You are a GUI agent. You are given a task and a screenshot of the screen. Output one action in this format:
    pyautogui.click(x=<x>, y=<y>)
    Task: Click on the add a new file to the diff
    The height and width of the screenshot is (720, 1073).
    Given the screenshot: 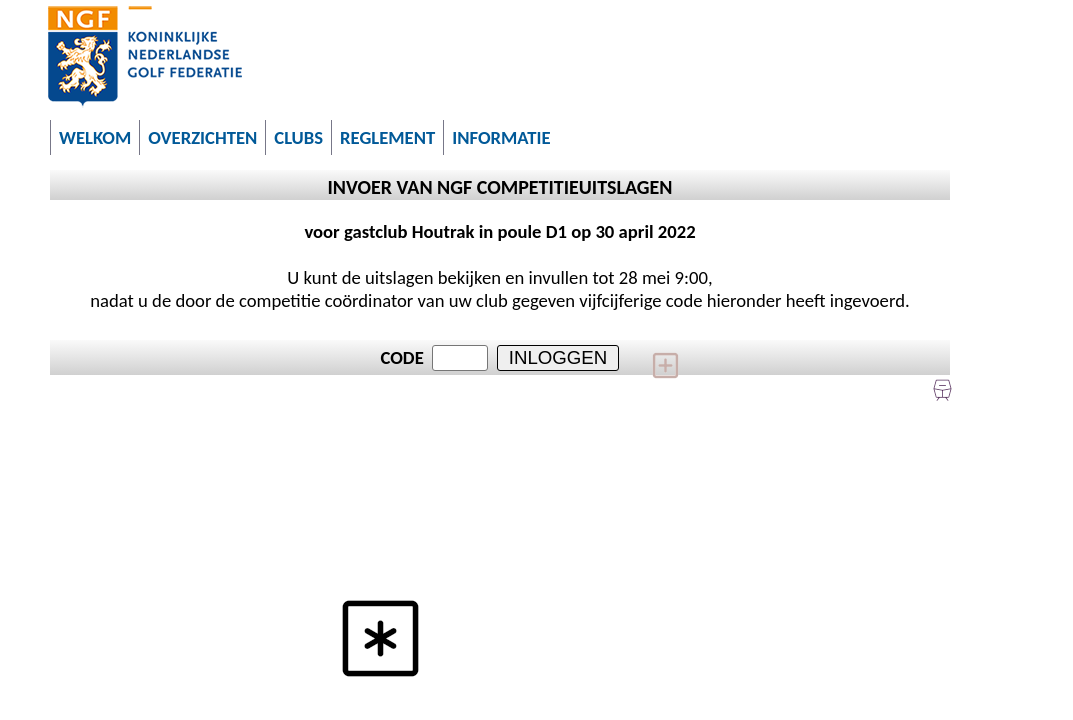 What is the action you would take?
    pyautogui.click(x=665, y=365)
    